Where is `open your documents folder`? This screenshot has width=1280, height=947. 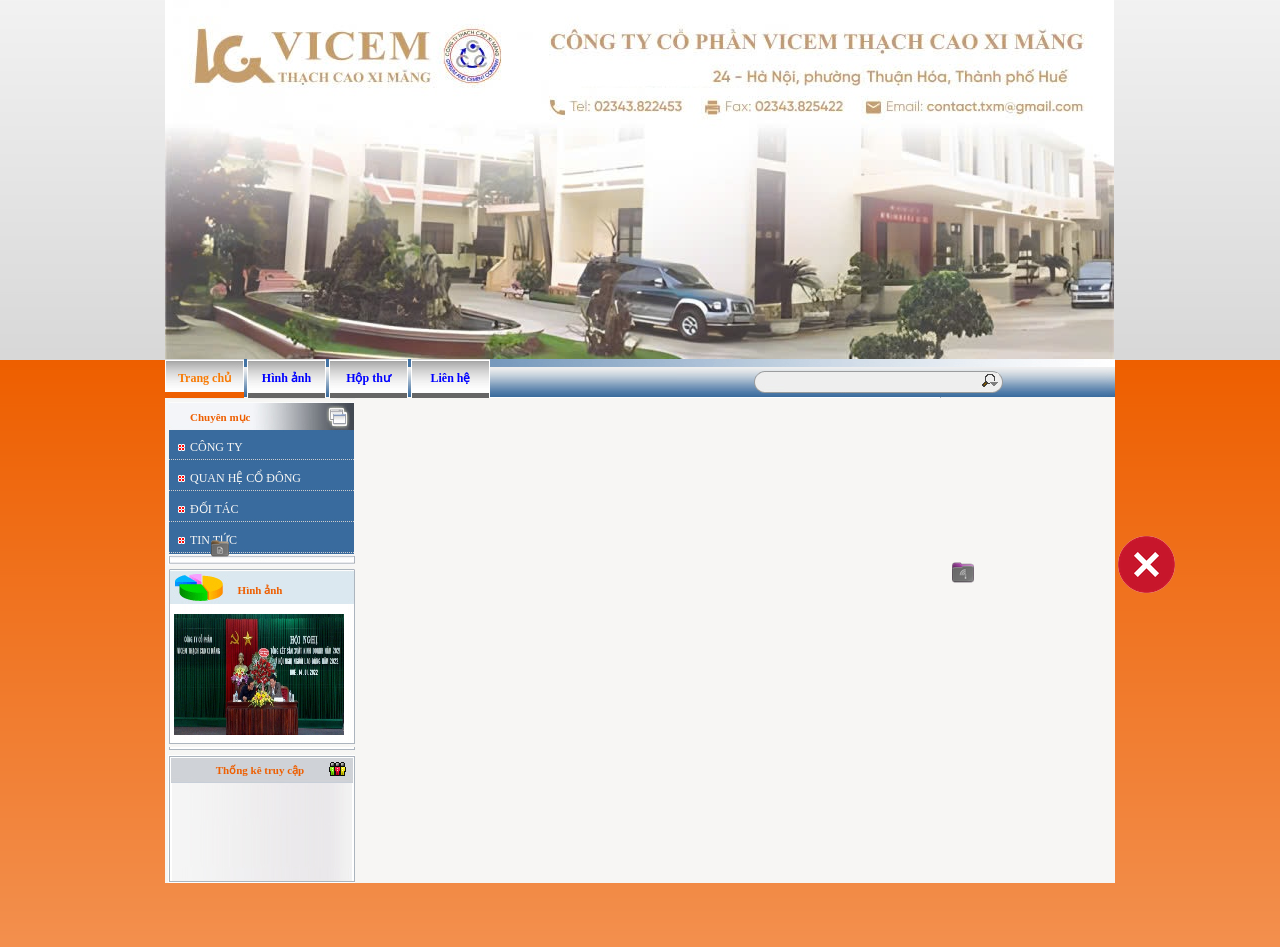 open your documents folder is located at coordinates (220, 548).